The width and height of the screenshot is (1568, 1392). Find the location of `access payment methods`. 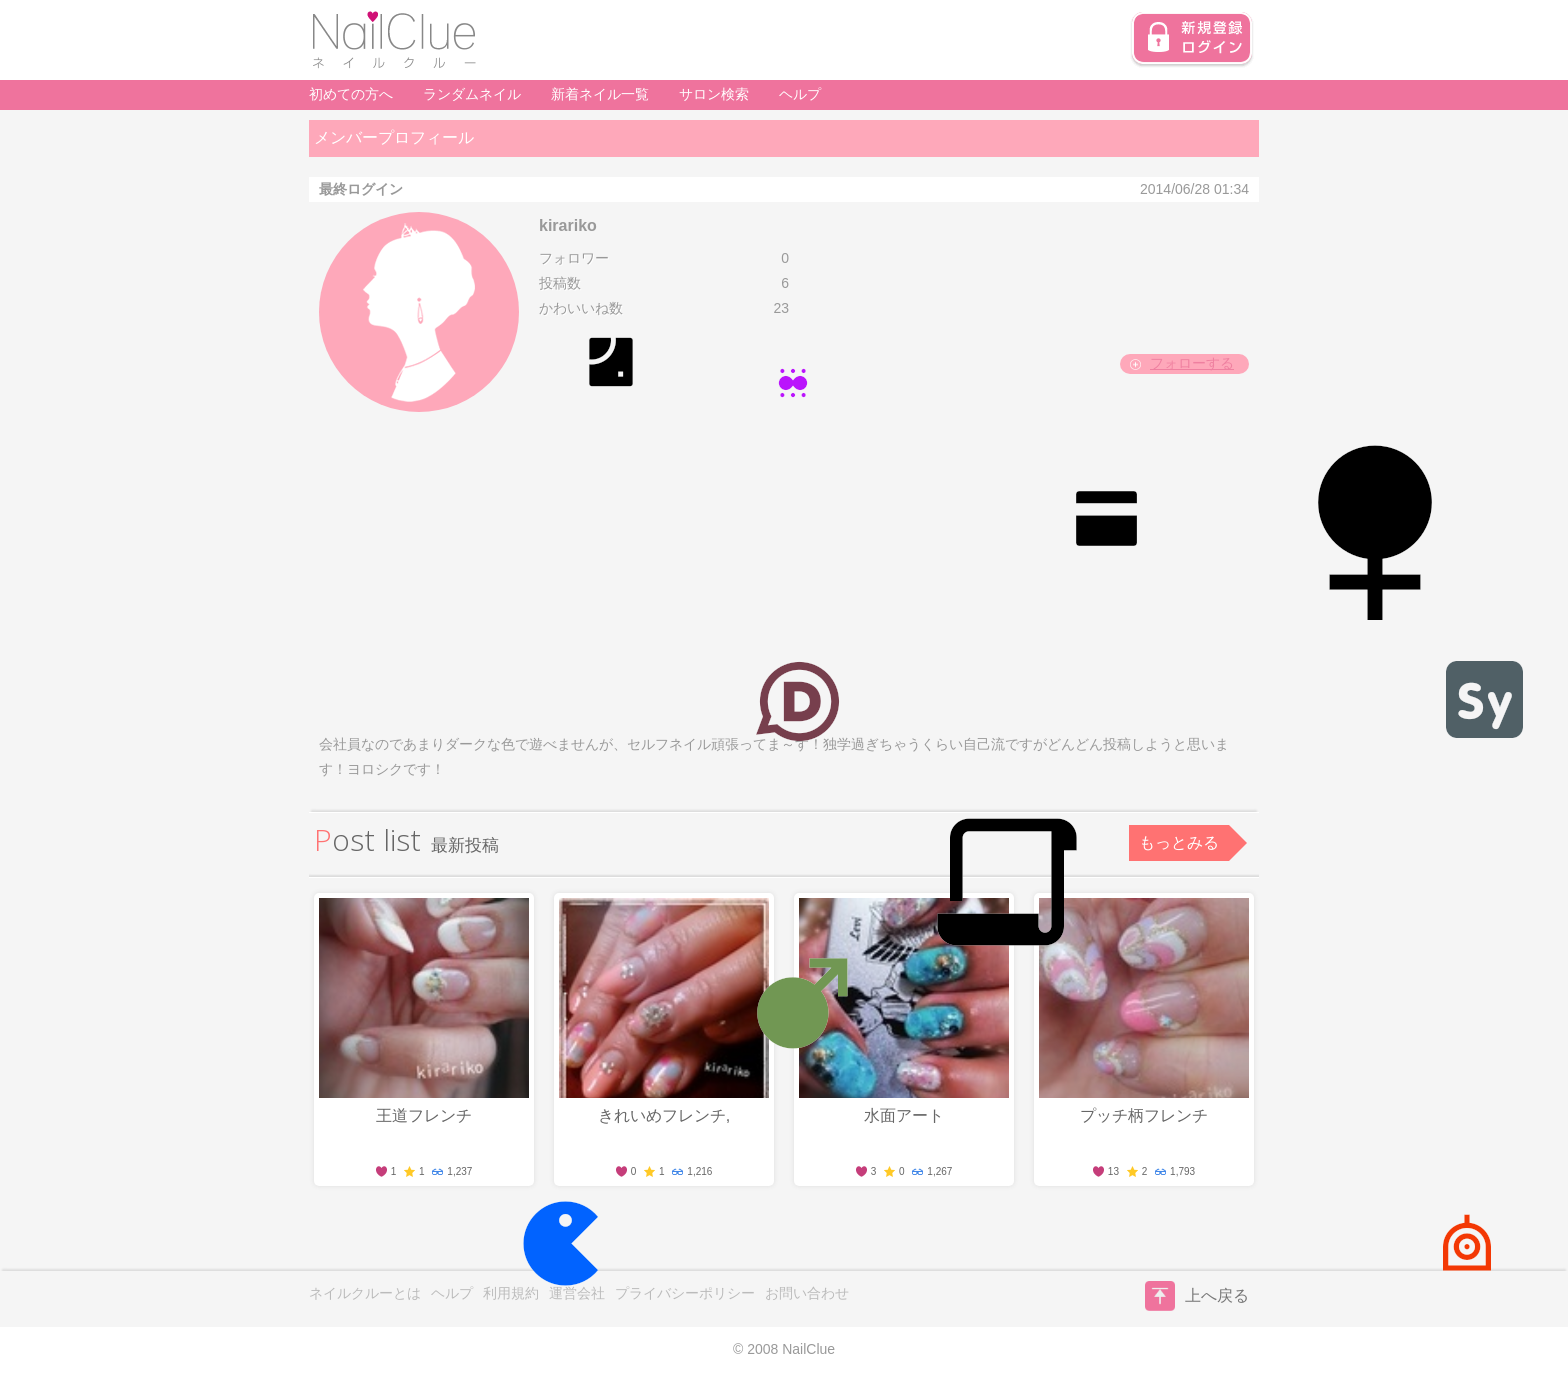

access payment methods is located at coordinates (1106, 518).